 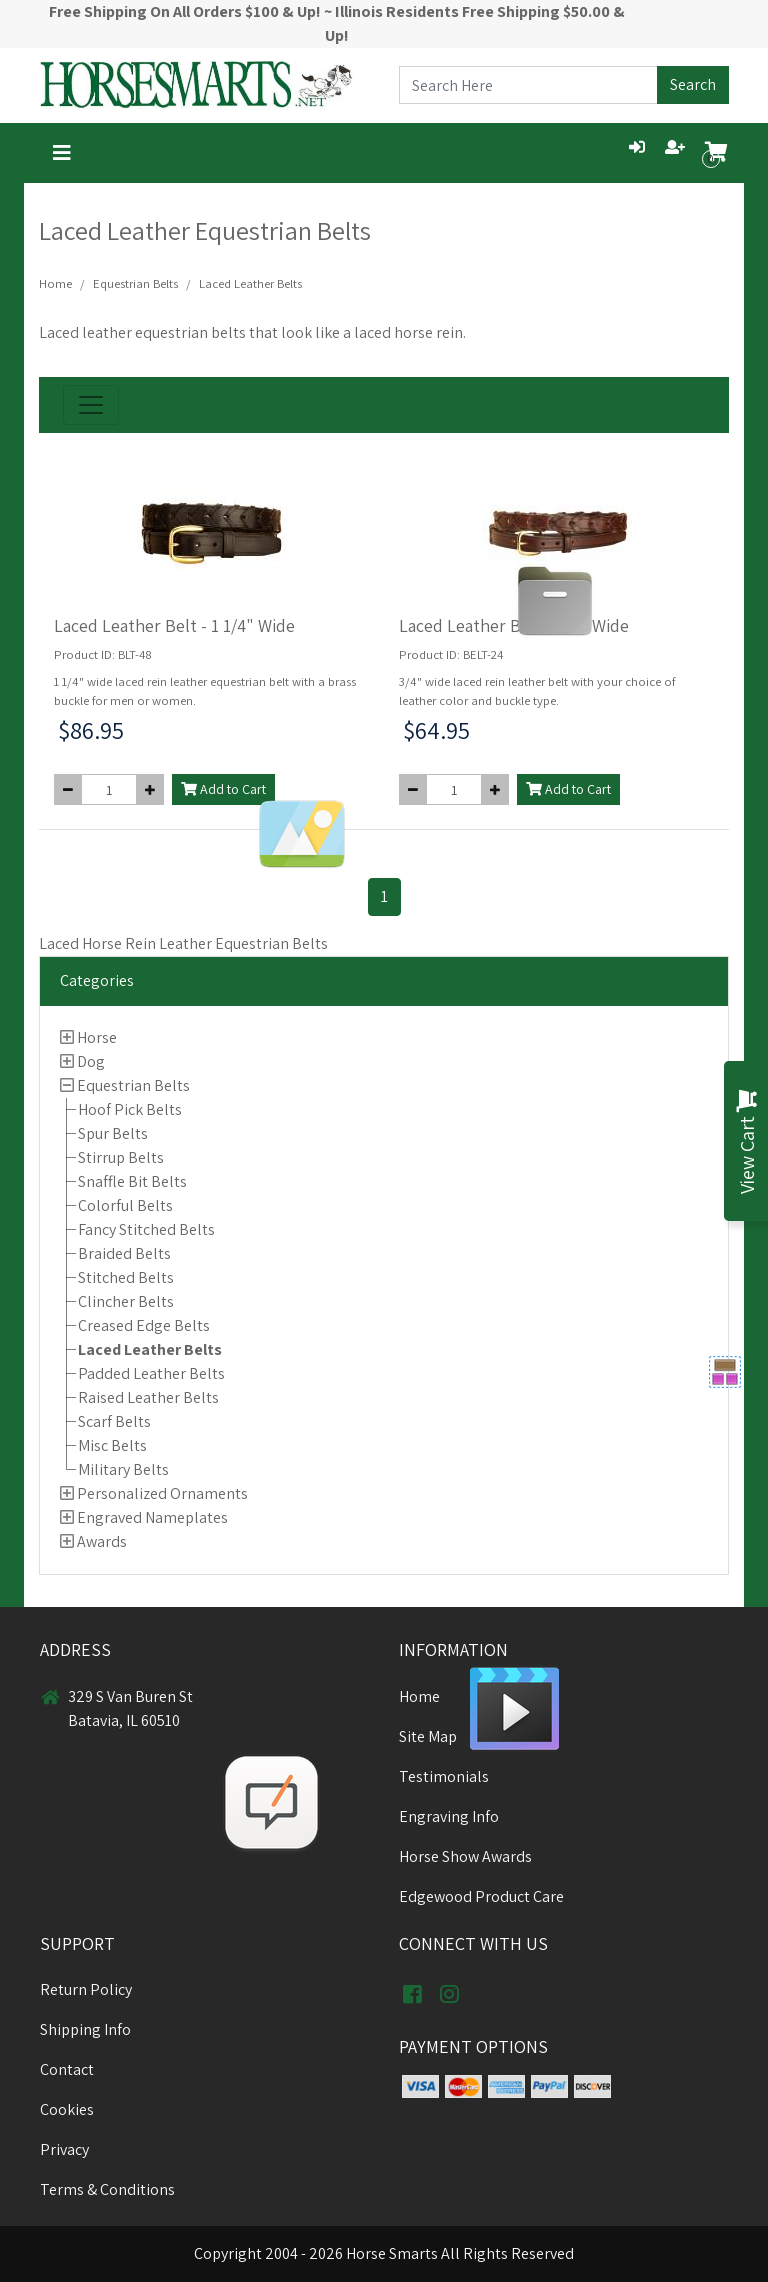 I want to click on open tv2 streaming app, so click(x=514, y=1708).